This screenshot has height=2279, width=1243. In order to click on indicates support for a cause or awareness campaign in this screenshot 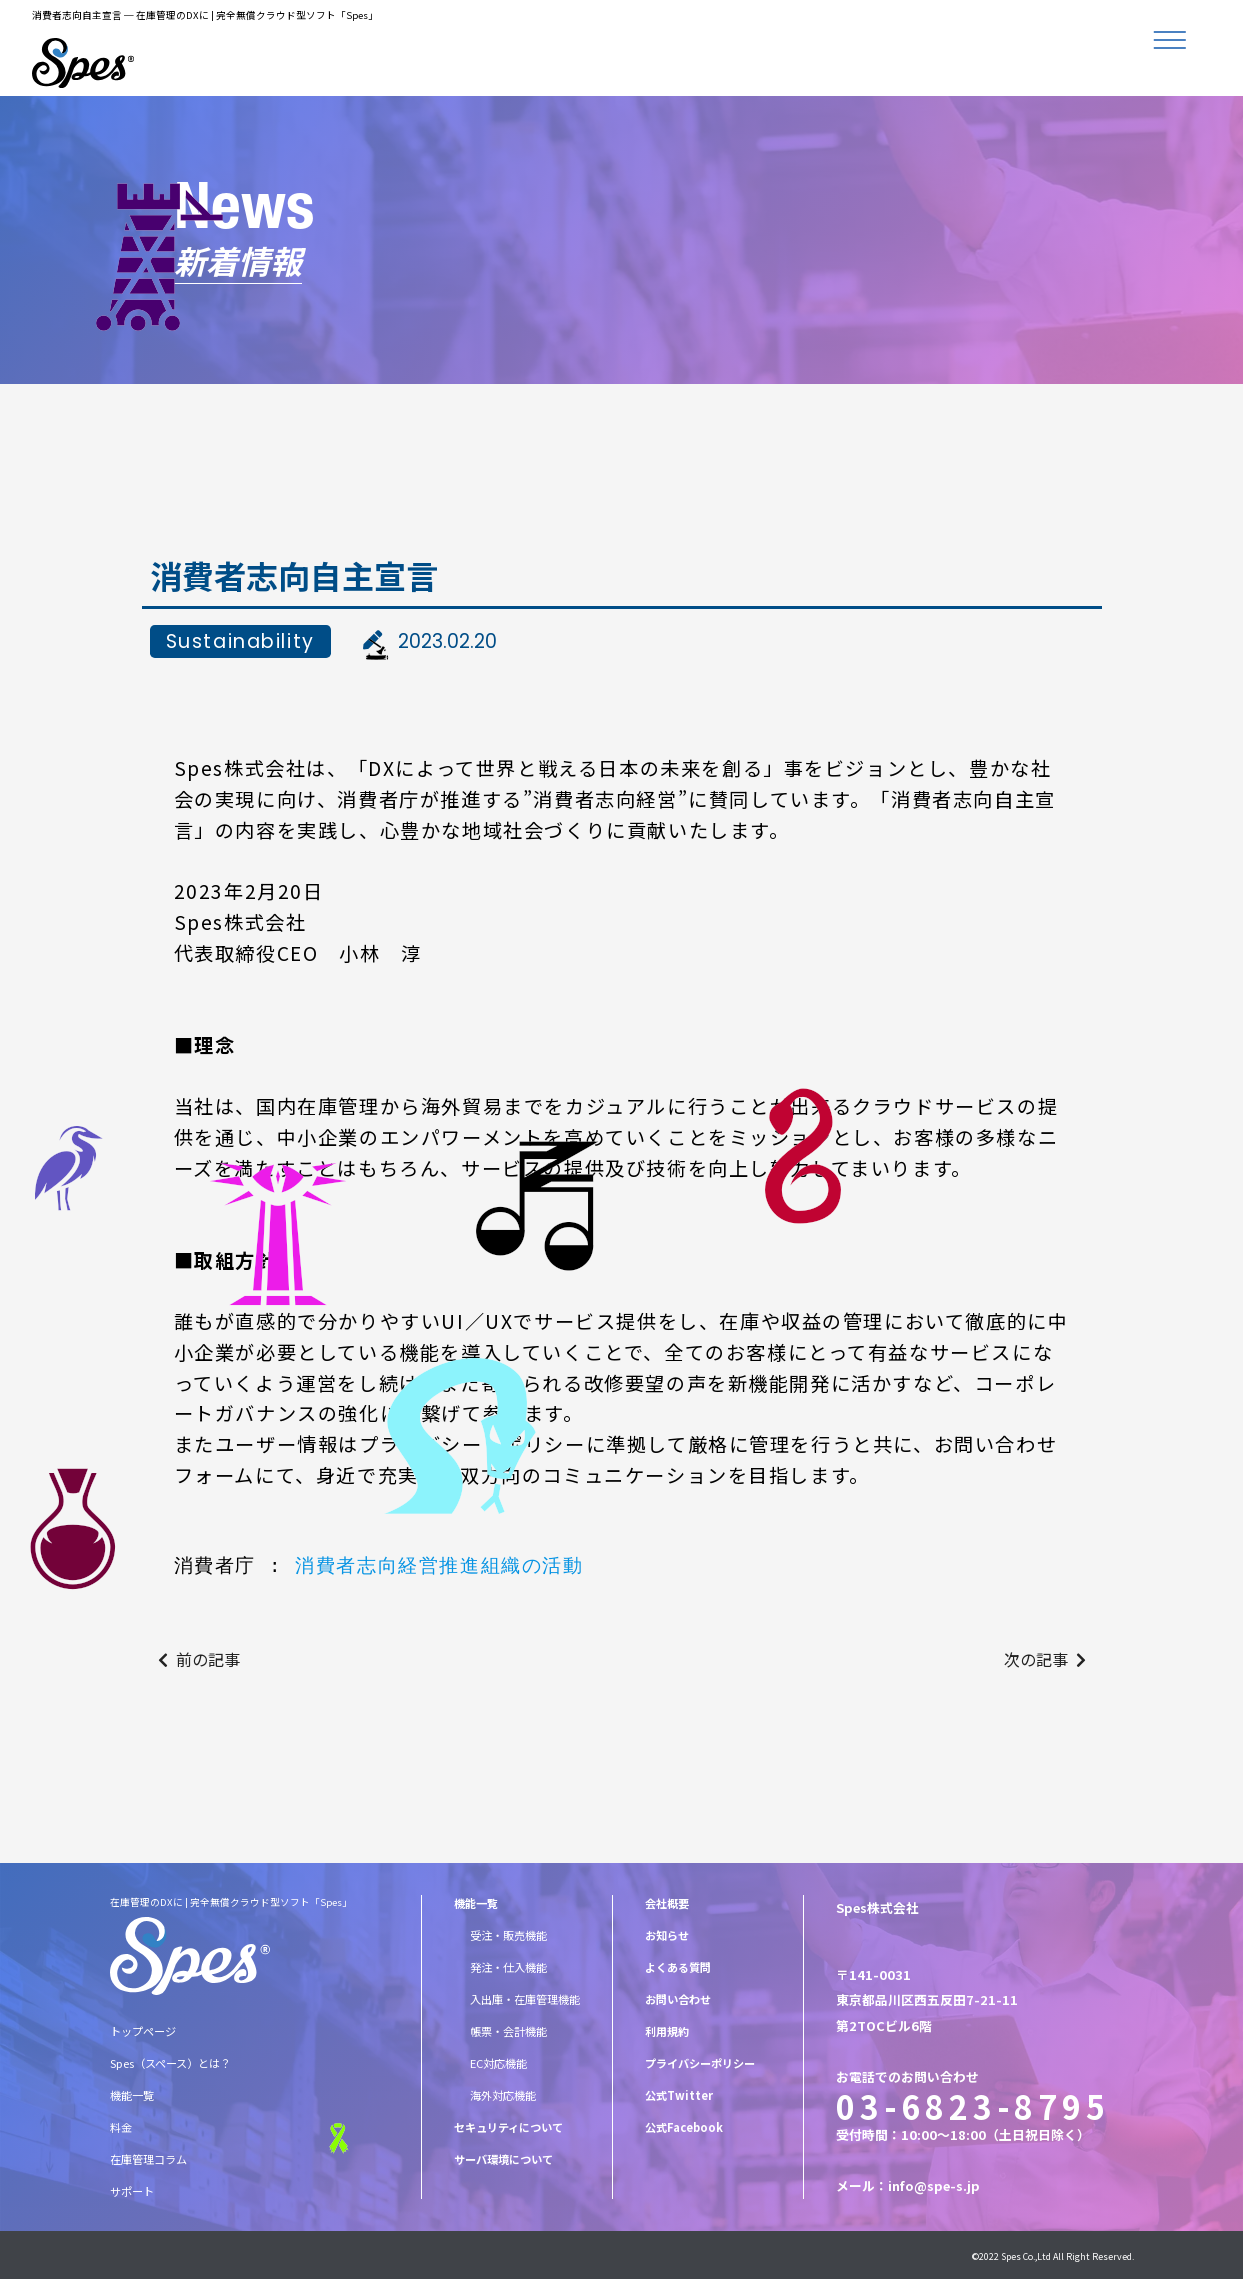, I will do `click(338, 2138)`.